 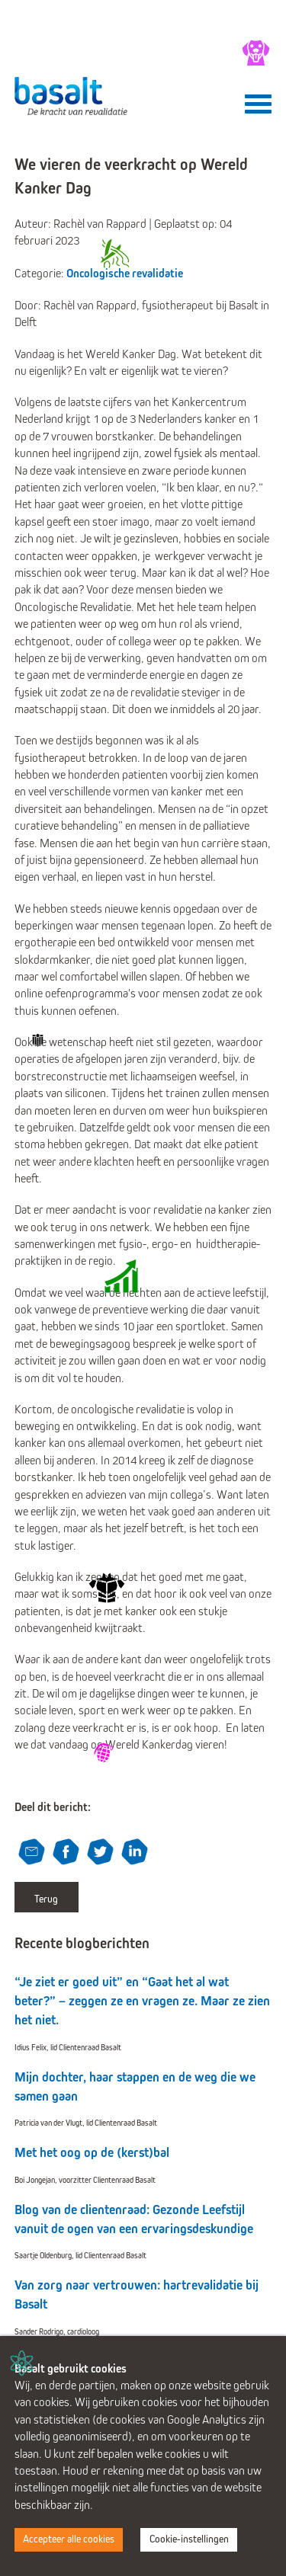 What do you see at coordinates (121, 1276) in the screenshot?
I see `view your progress or level advancement` at bounding box center [121, 1276].